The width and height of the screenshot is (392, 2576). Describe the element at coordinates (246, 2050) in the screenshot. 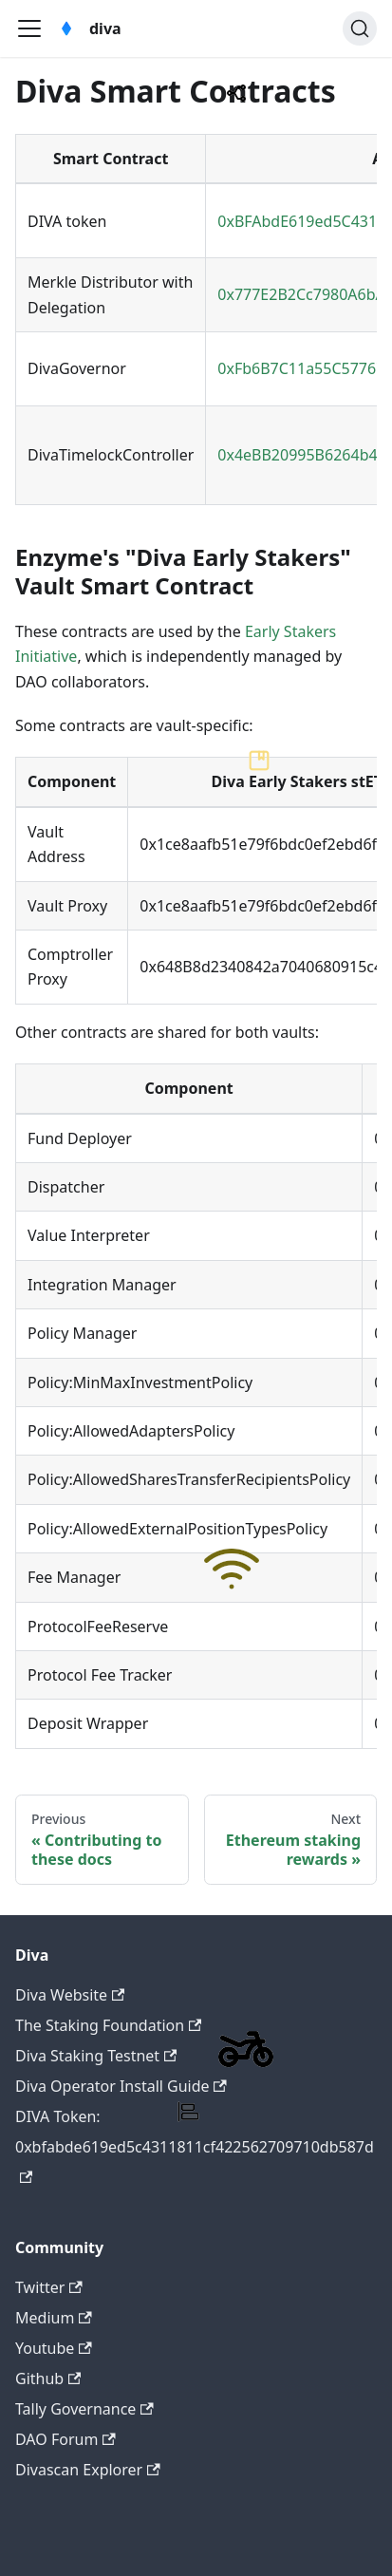

I see `select motorcycle as vehicle type` at that location.